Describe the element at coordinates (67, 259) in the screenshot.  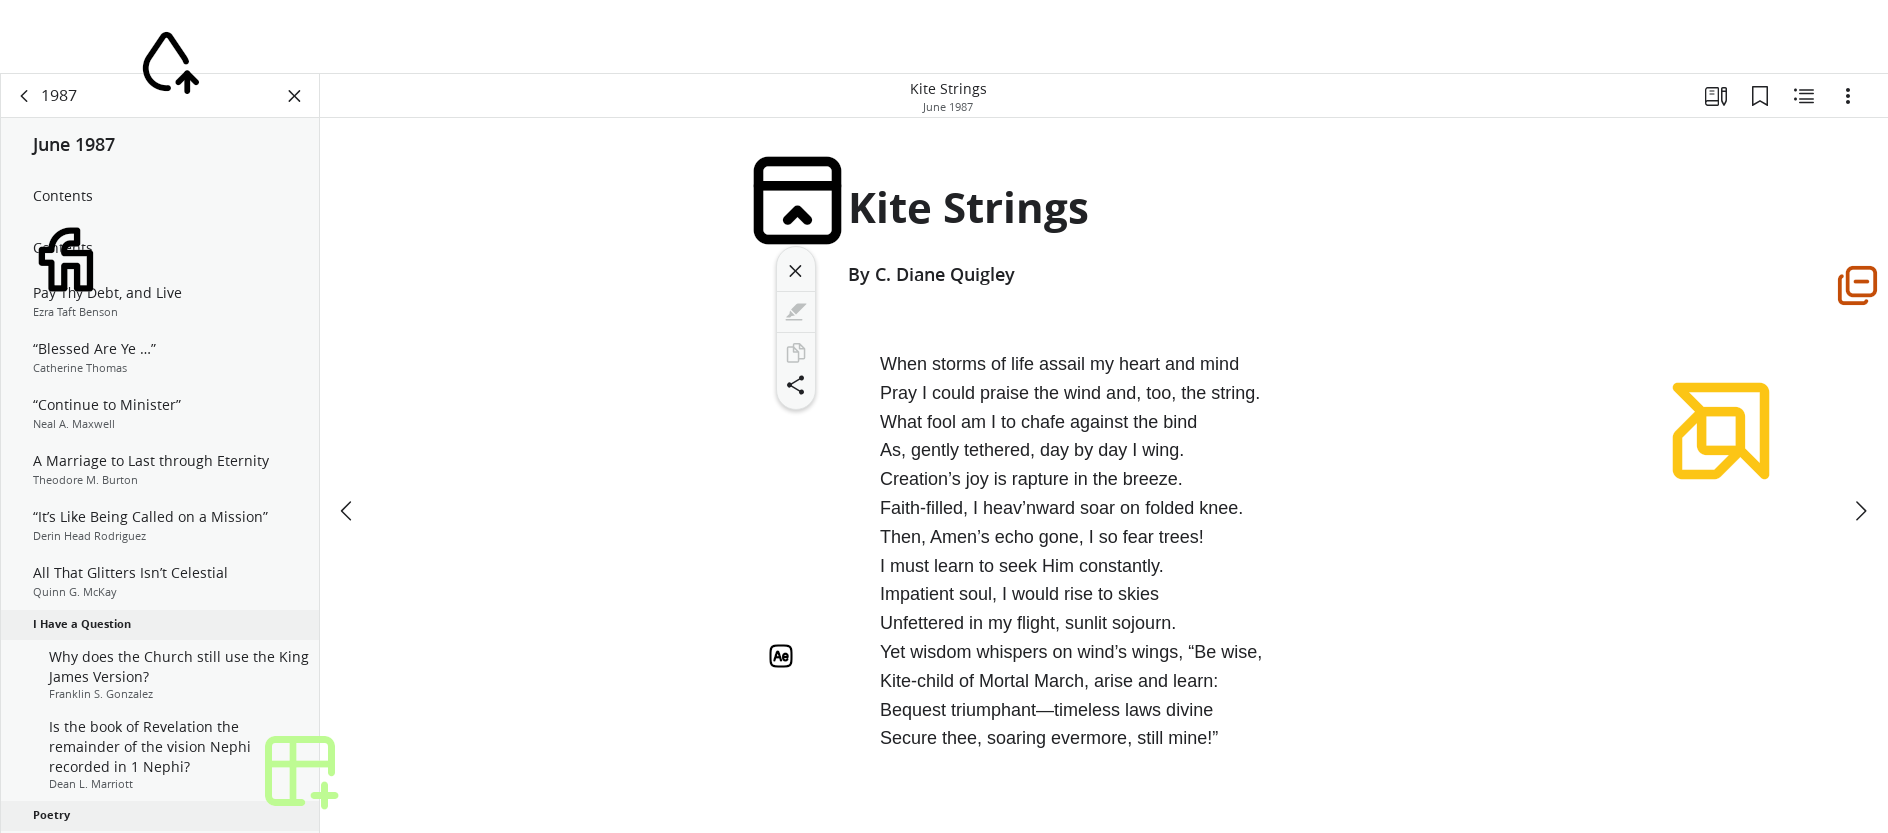
I see `open fiverr freelance marketplace` at that location.